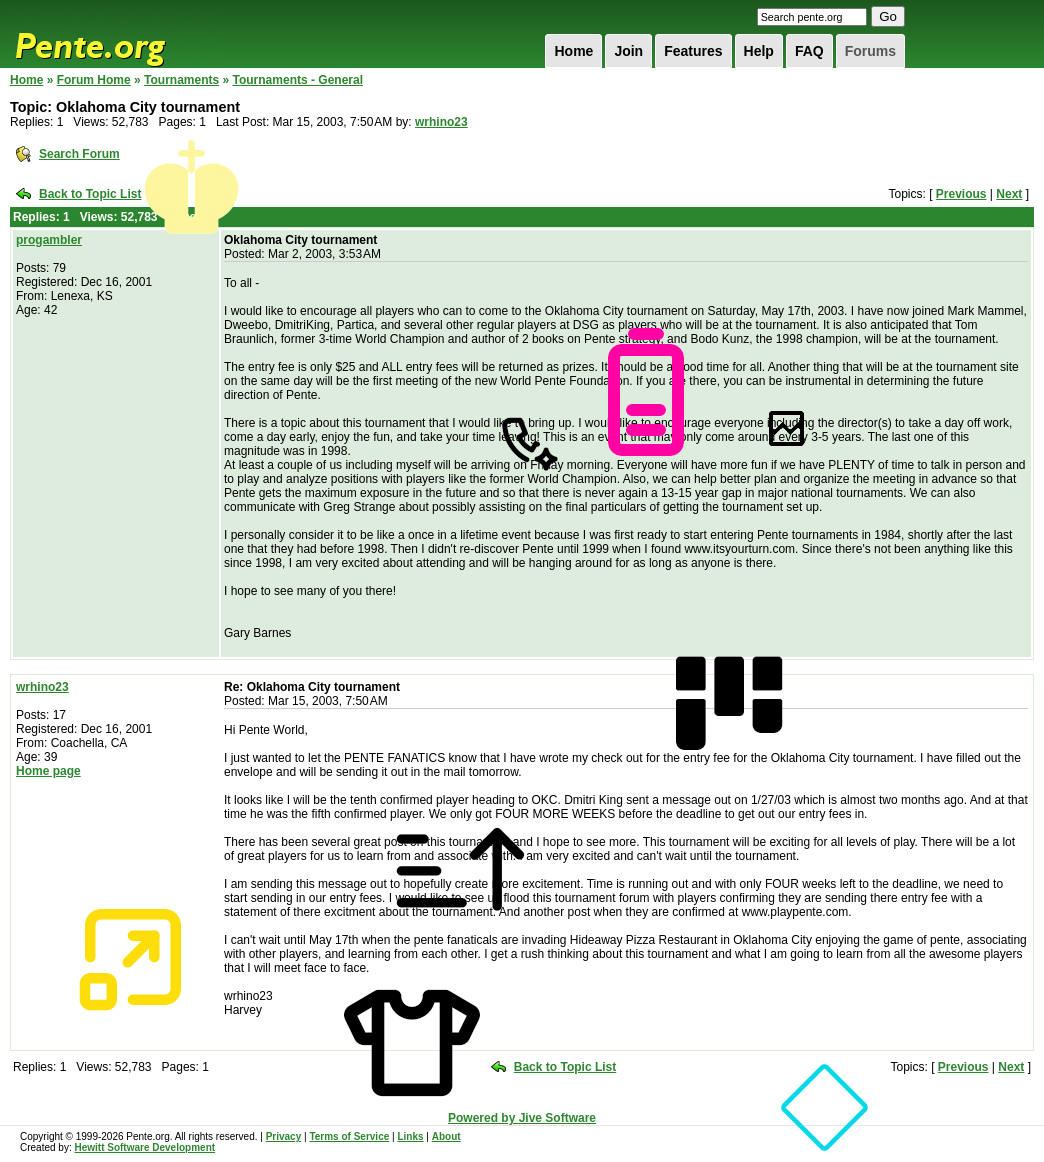 This screenshot has height=1162, width=1044. Describe the element at coordinates (528, 441) in the screenshot. I see `AI-powered calling or smart call features` at that location.